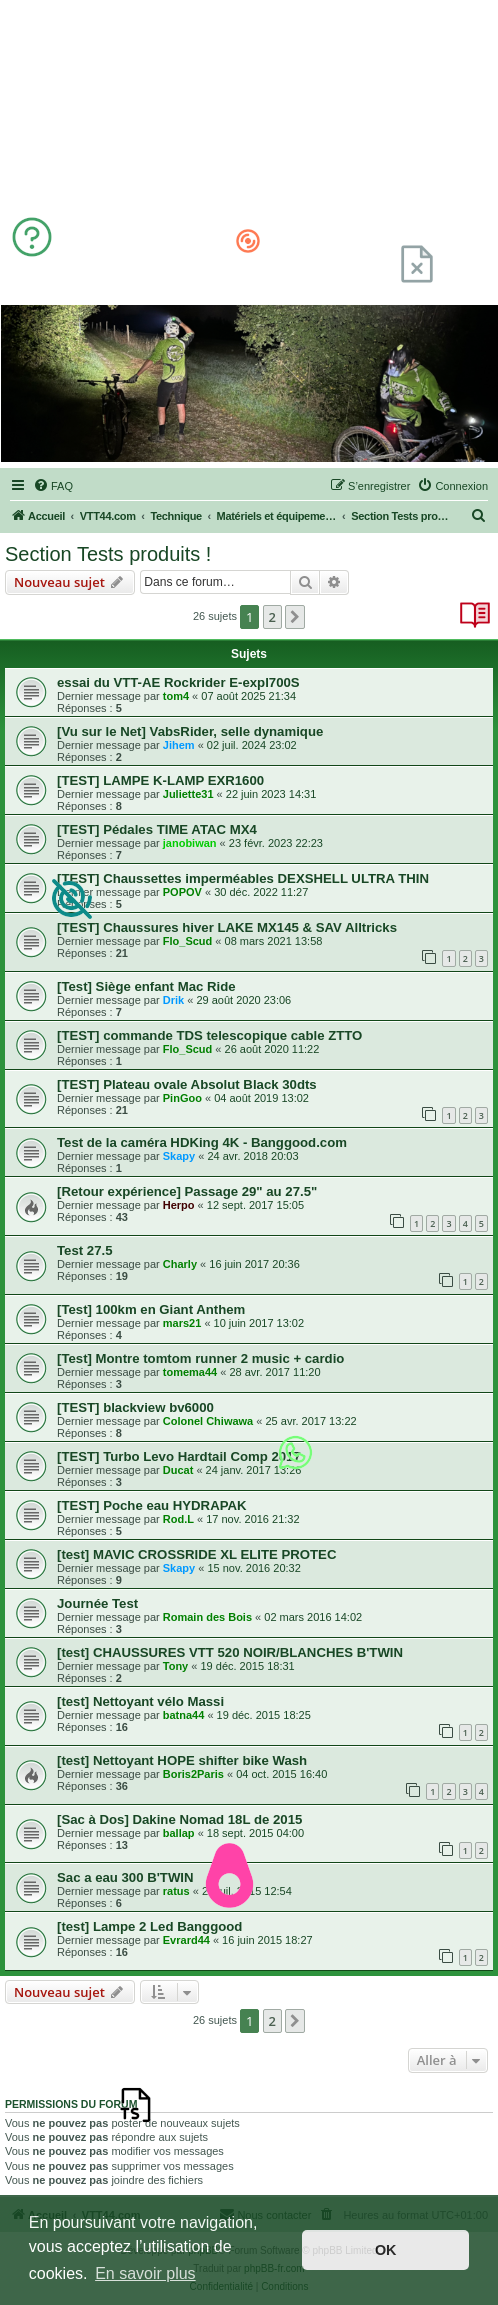  Describe the element at coordinates (229, 1875) in the screenshot. I see `indicates vegetarian or vegan food options` at that location.